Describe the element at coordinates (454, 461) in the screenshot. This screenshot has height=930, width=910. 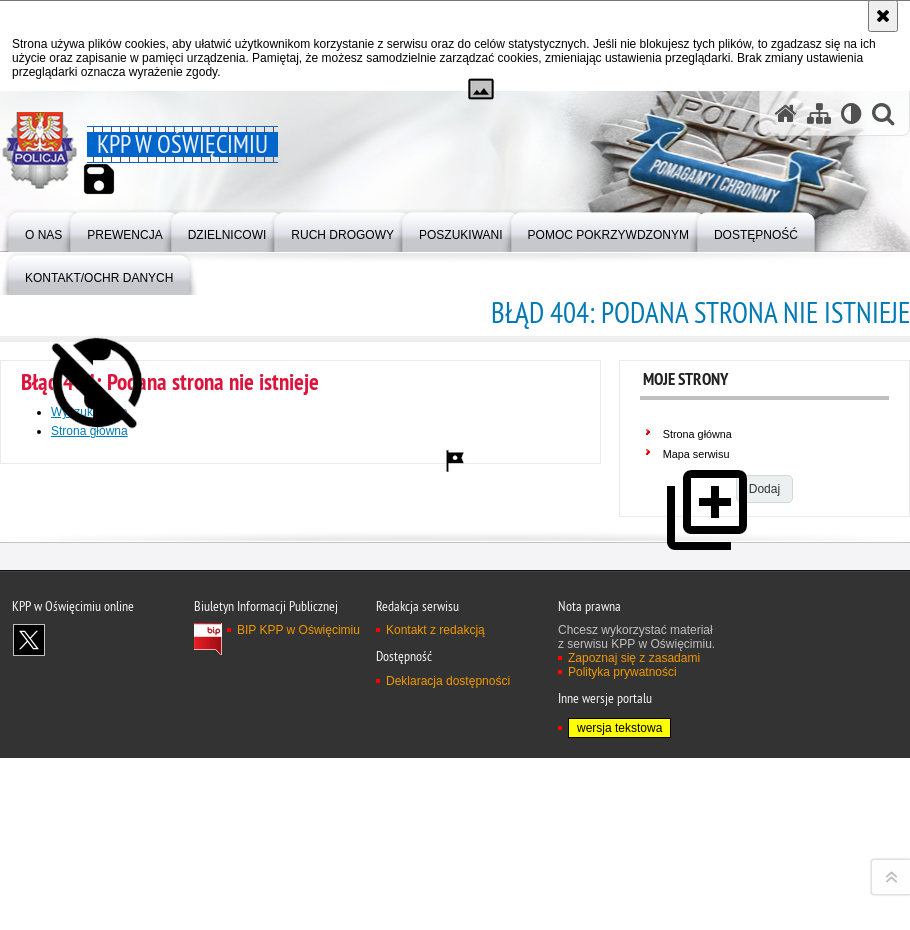
I see `start a guided tour or walkthrough` at that location.